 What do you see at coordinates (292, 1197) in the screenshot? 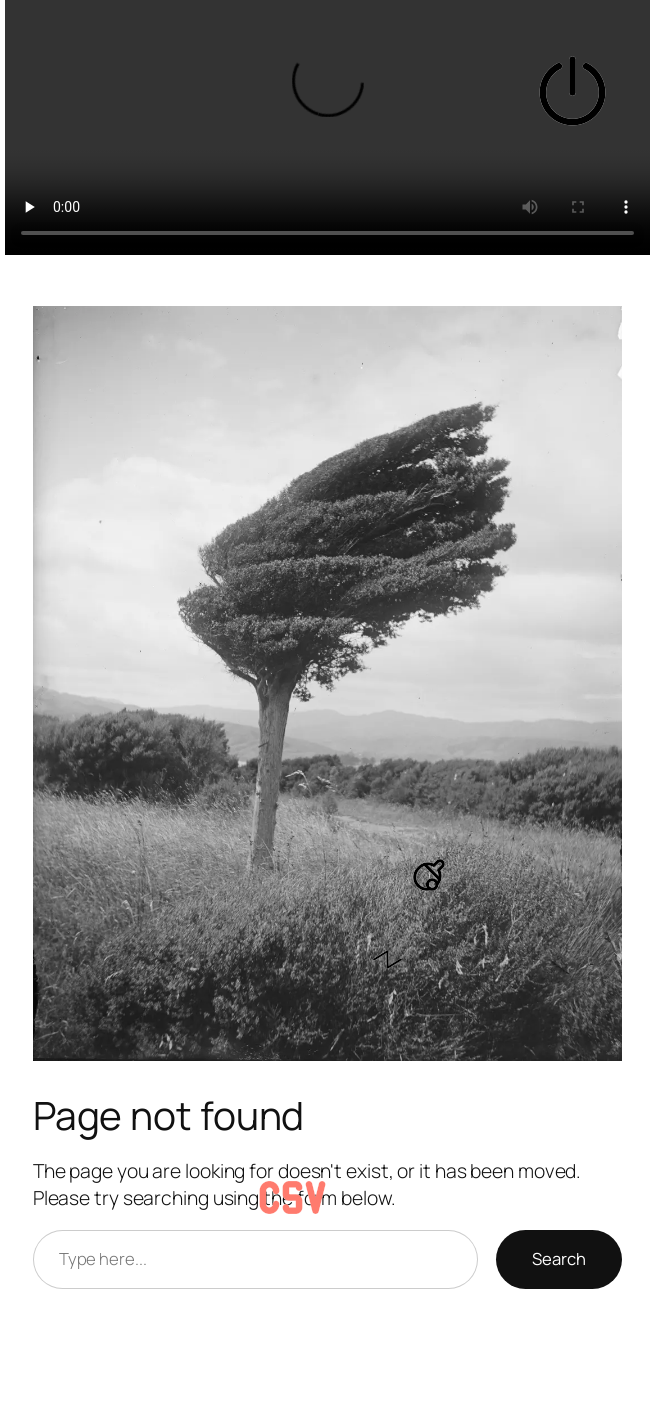
I see `export data as a CSV file` at bounding box center [292, 1197].